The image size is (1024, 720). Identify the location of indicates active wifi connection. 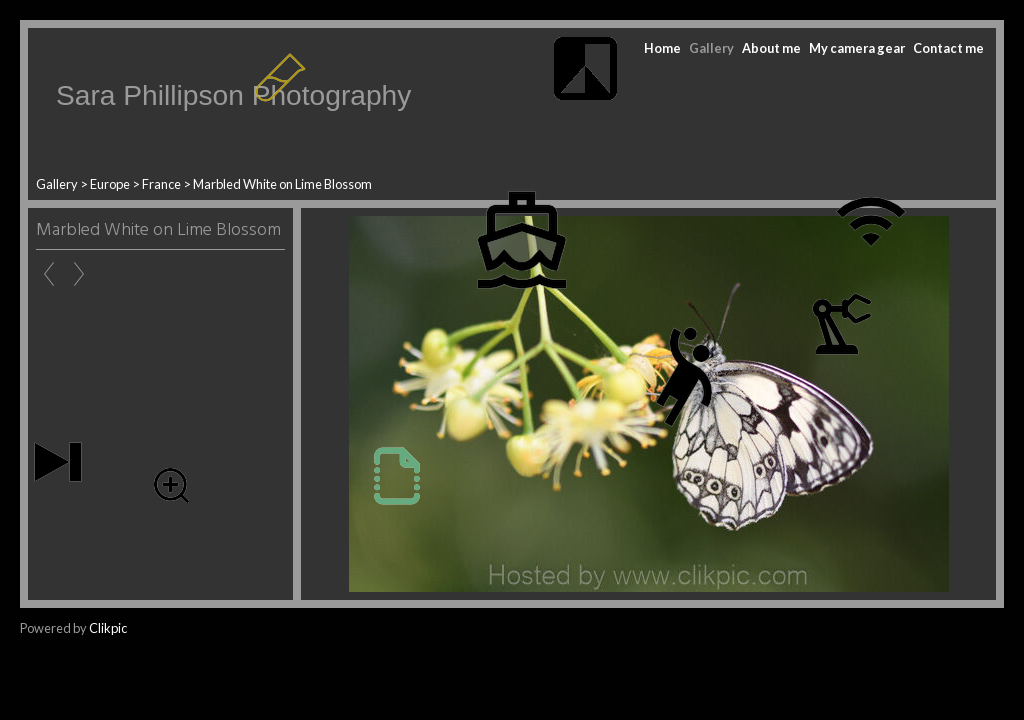
(871, 221).